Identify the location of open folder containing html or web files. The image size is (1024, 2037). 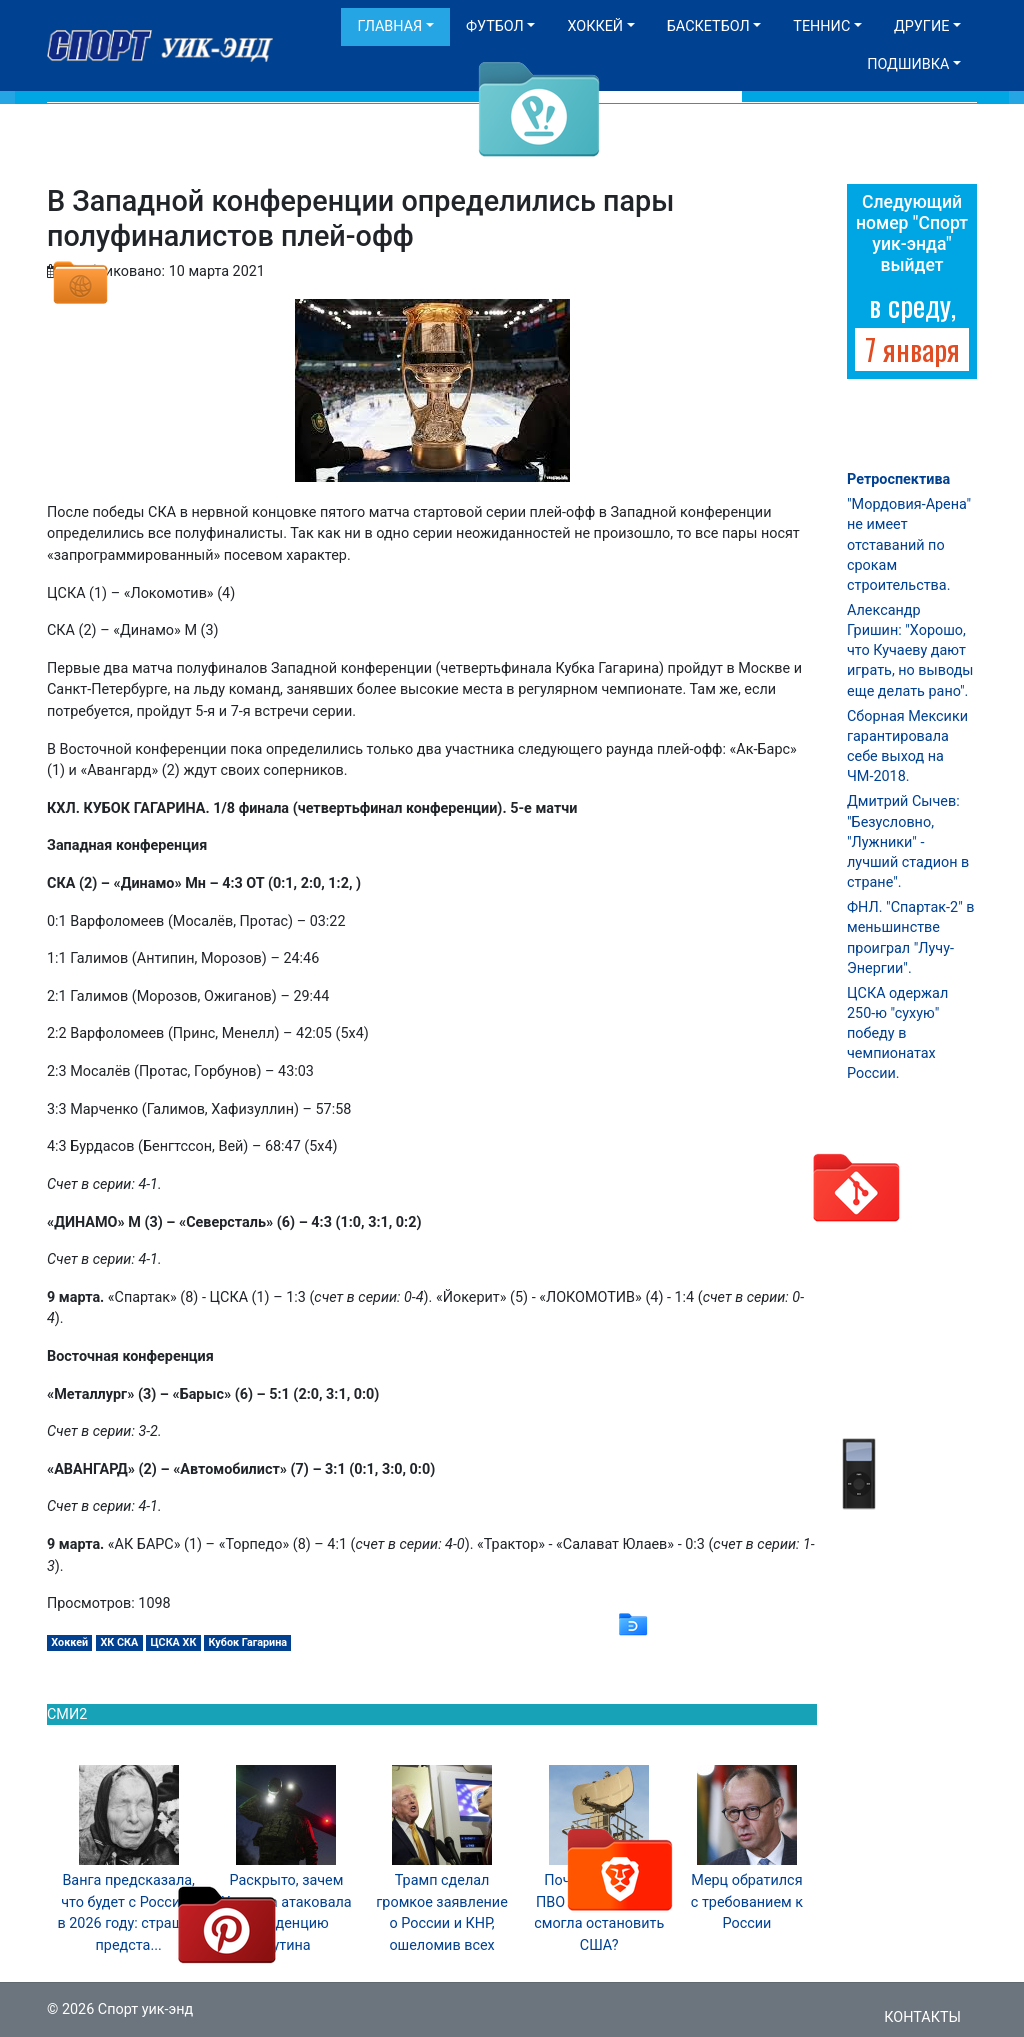
(80, 282).